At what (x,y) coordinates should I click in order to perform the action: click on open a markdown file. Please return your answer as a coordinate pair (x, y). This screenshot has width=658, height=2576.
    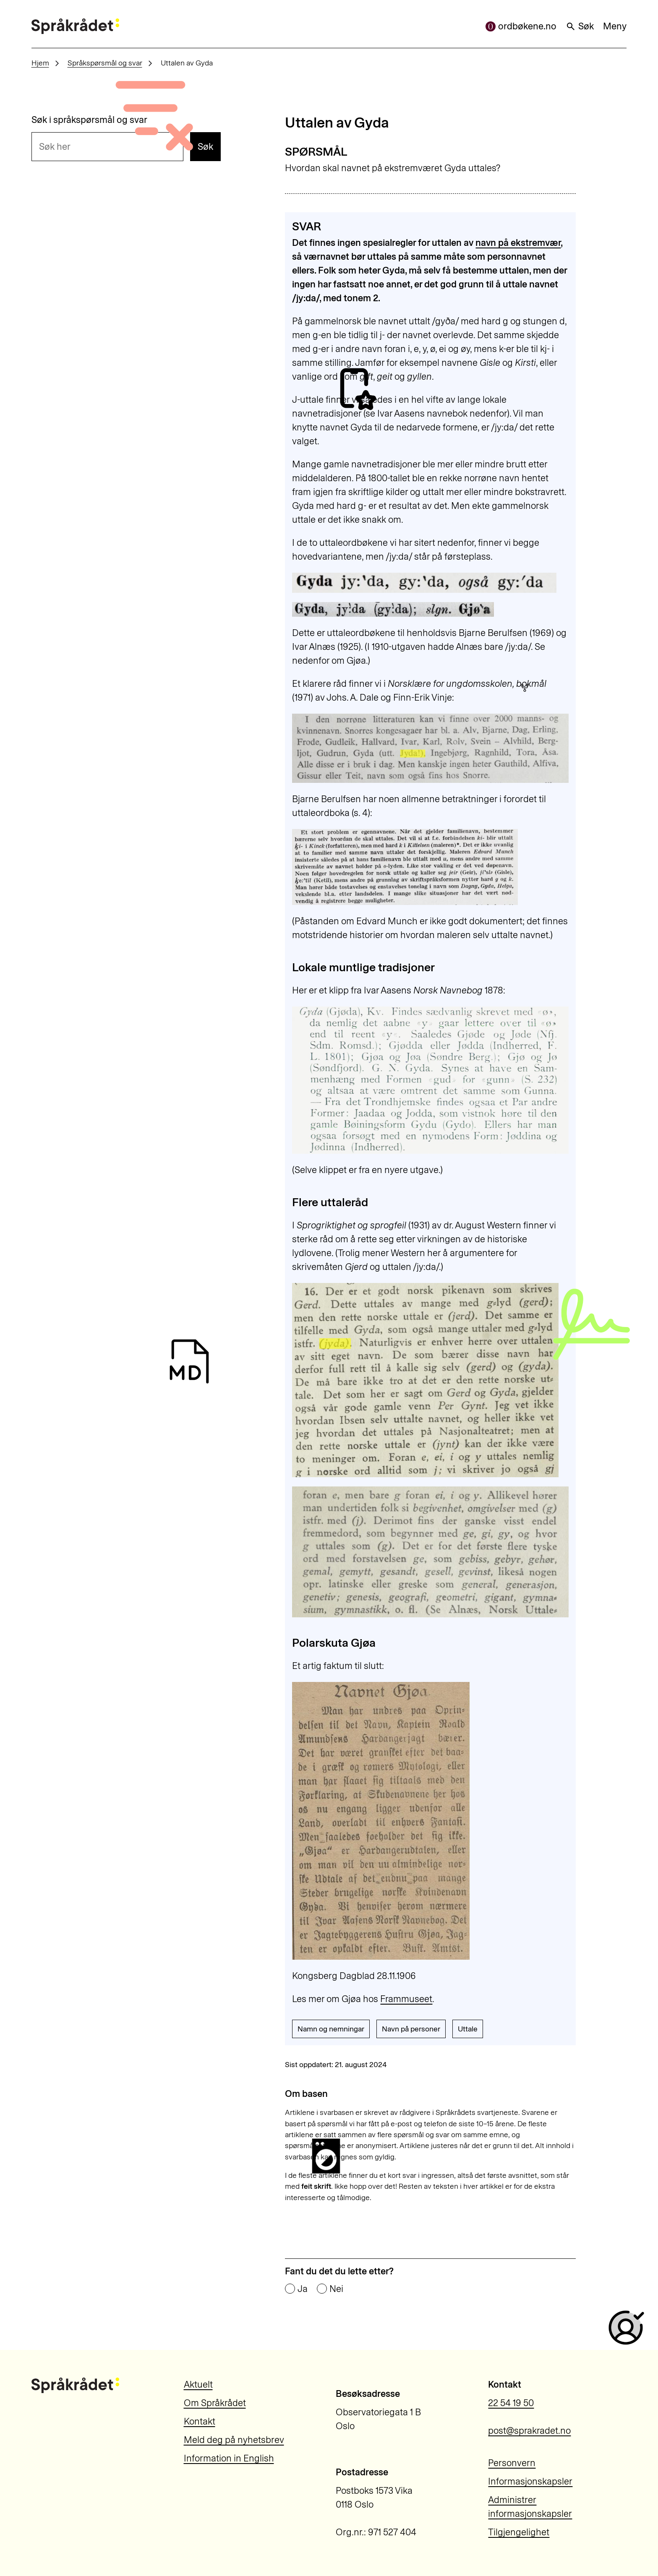
    Looking at the image, I should click on (190, 1361).